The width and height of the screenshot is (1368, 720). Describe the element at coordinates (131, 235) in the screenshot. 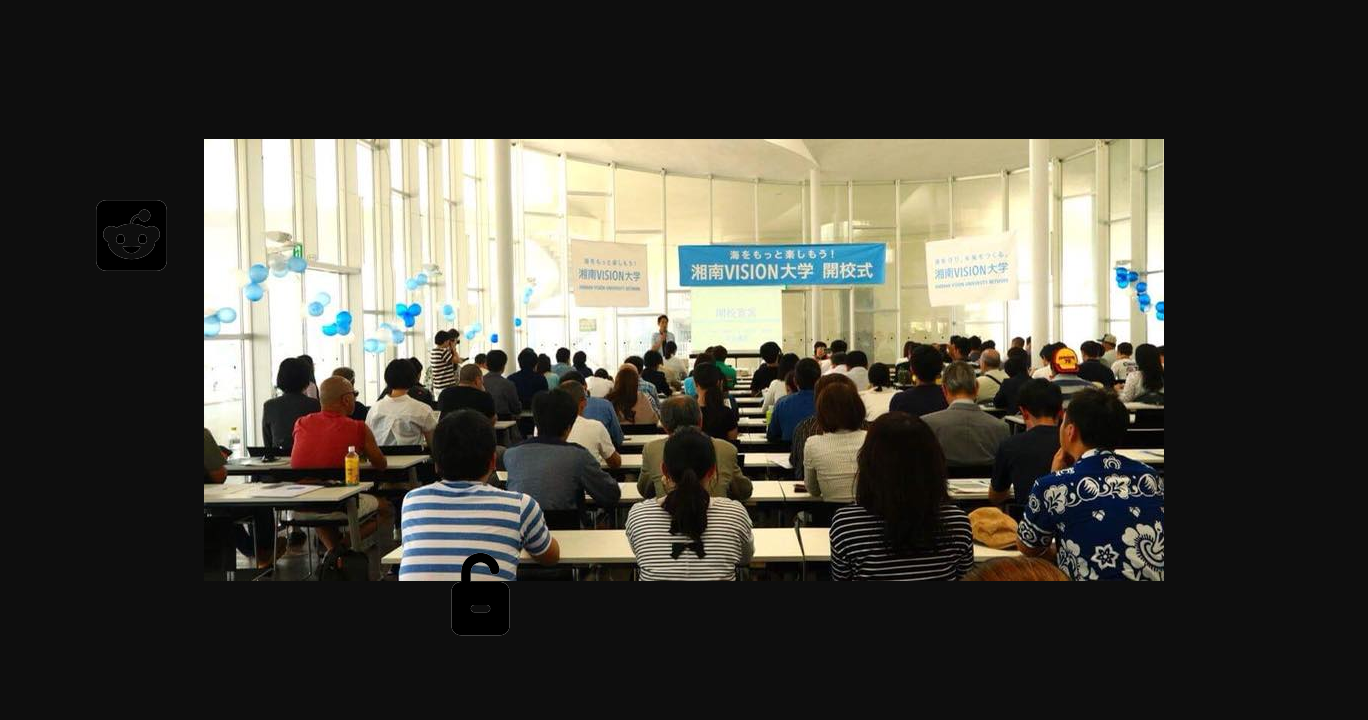

I see `open Reddit app` at that location.